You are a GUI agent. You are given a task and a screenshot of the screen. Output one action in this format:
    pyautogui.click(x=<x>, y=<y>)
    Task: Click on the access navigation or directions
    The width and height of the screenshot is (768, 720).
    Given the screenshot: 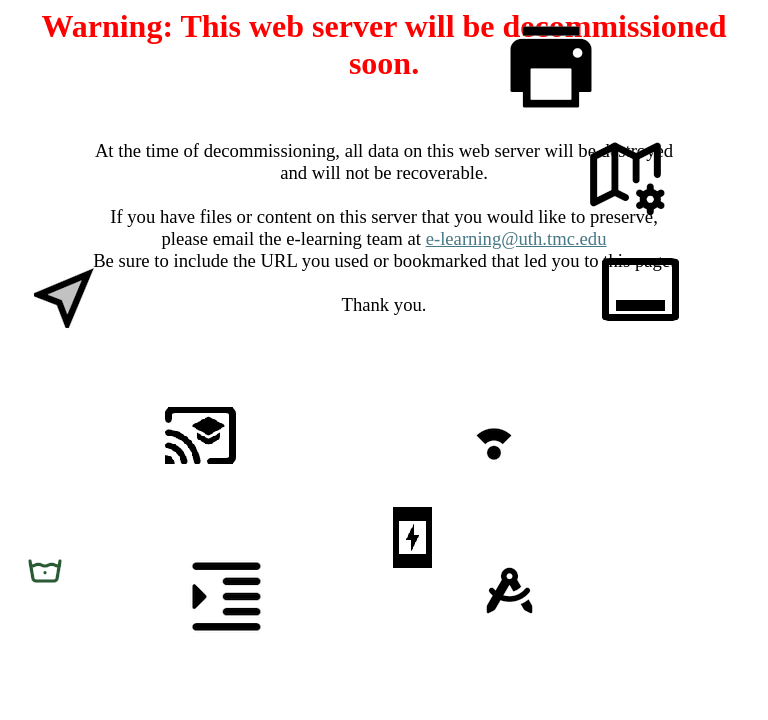 What is the action you would take?
    pyautogui.click(x=64, y=298)
    